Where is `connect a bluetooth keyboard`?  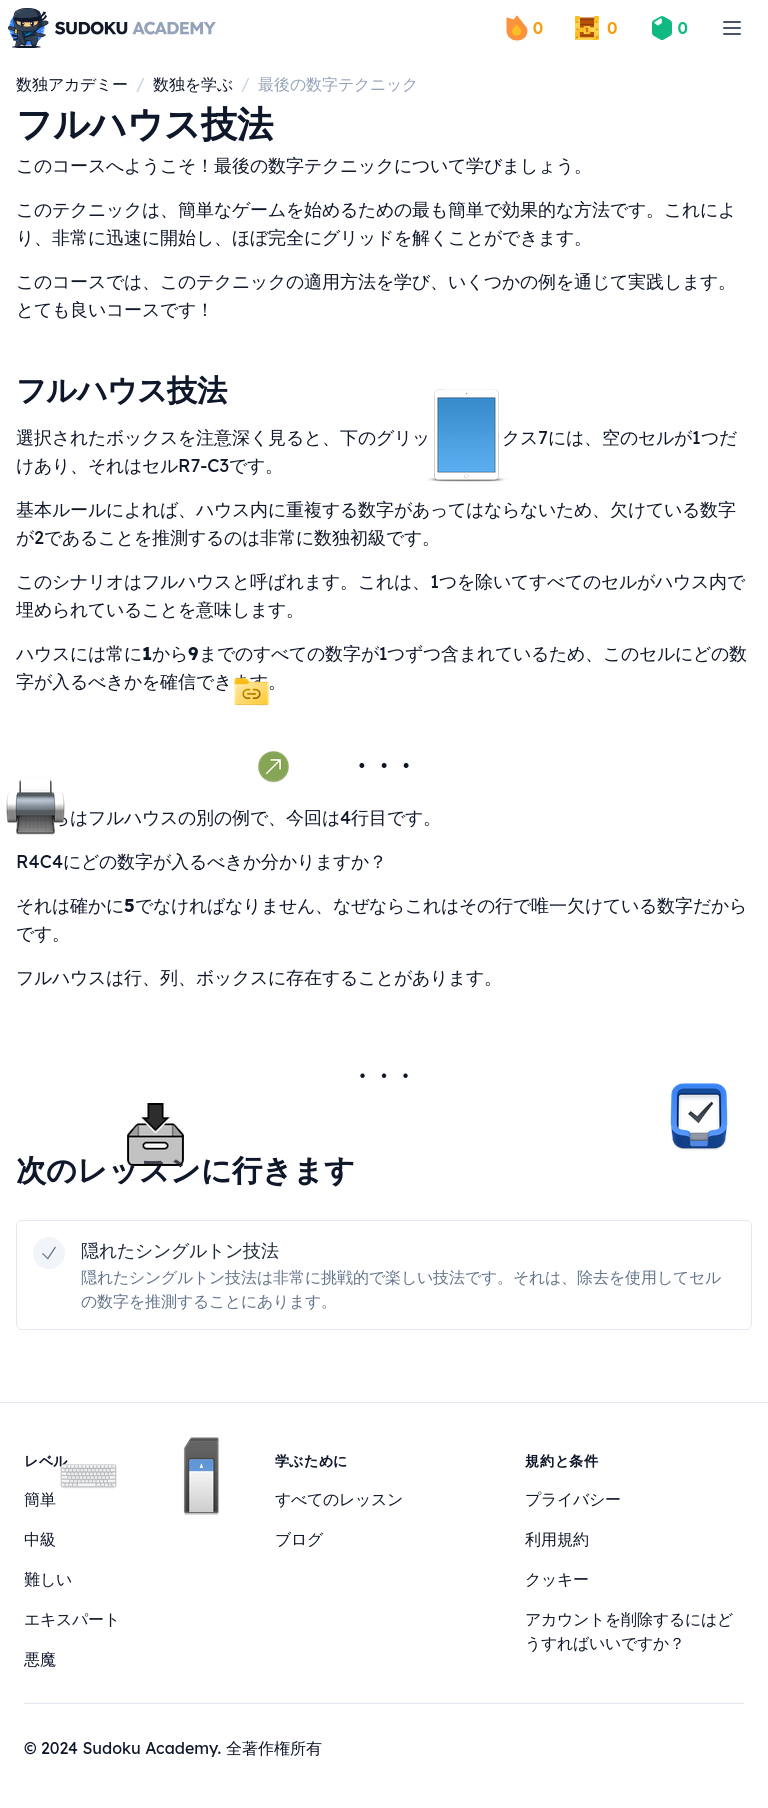
connect a bluetooth keyboard is located at coordinates (88, 1475).